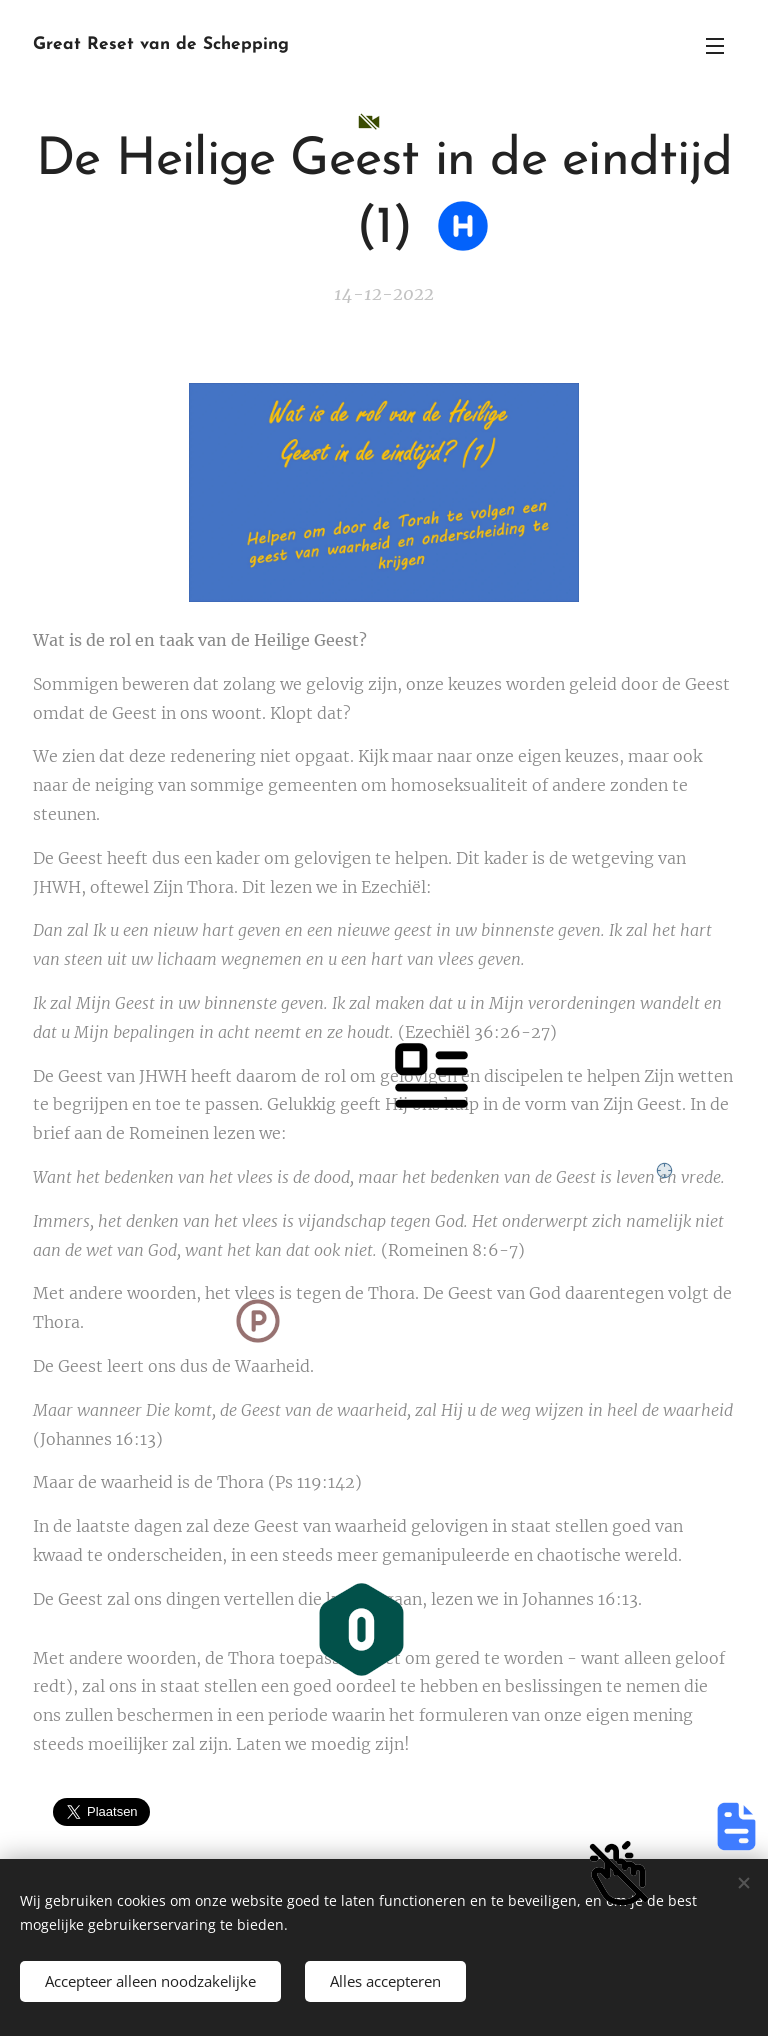 Image resolution: width=768 pixels, height=2036 pixels. Describe the element at coordinates (431, 1075) in the screenshot. I see `align content to the left with text wrapping` at that location.